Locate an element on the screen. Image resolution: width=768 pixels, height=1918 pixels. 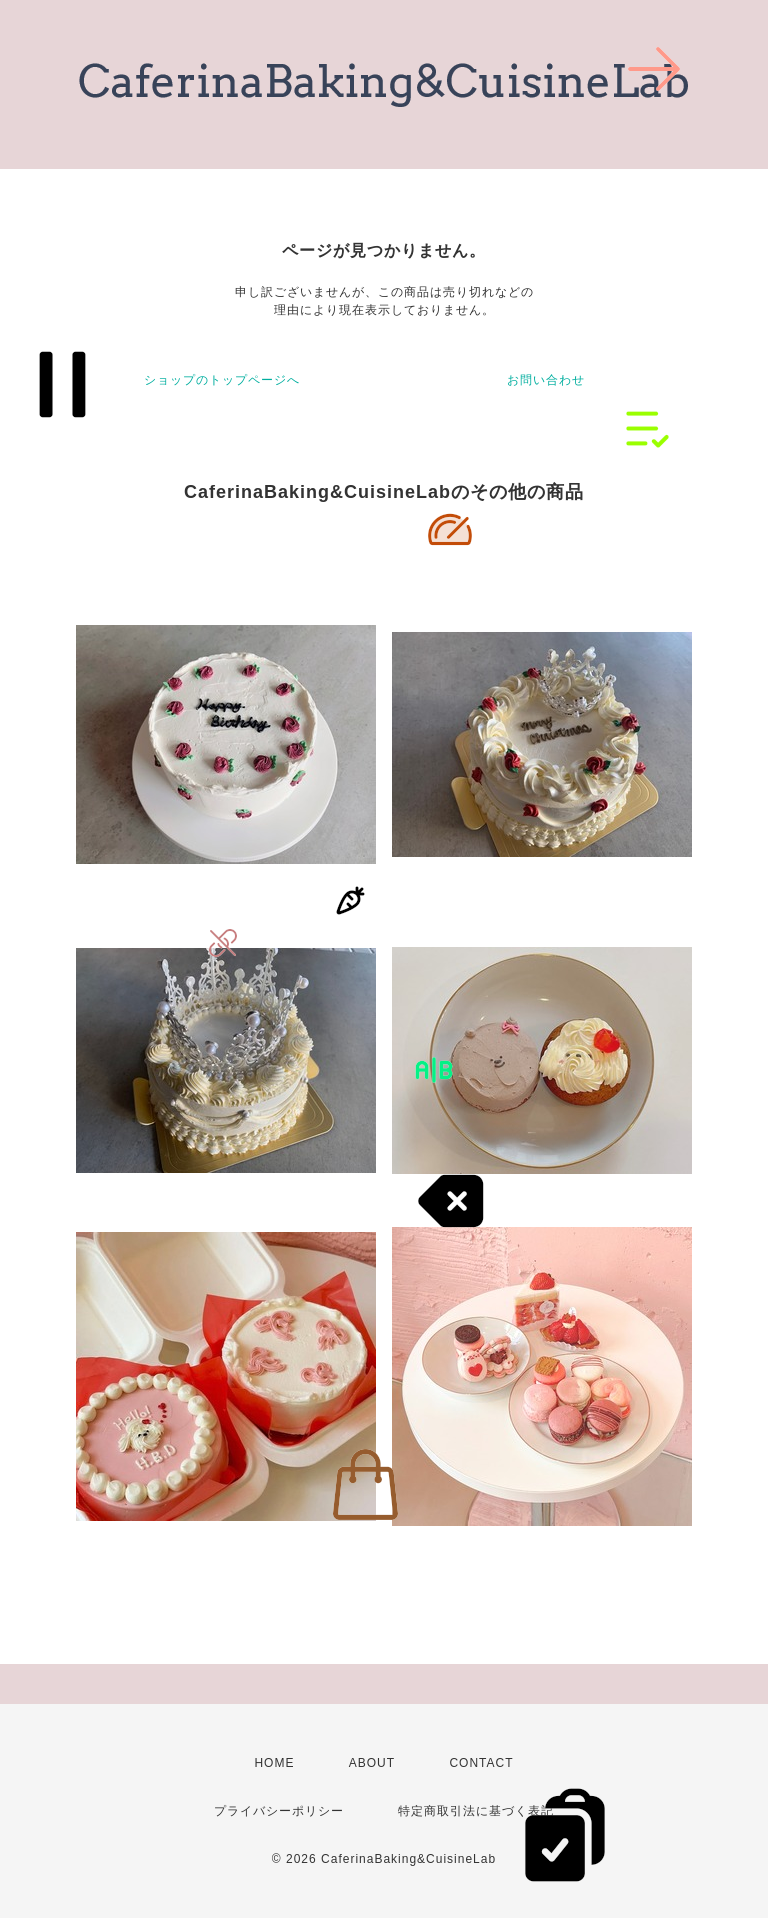
toggle between A/B testing variants is located at coordinates (434, 1070).